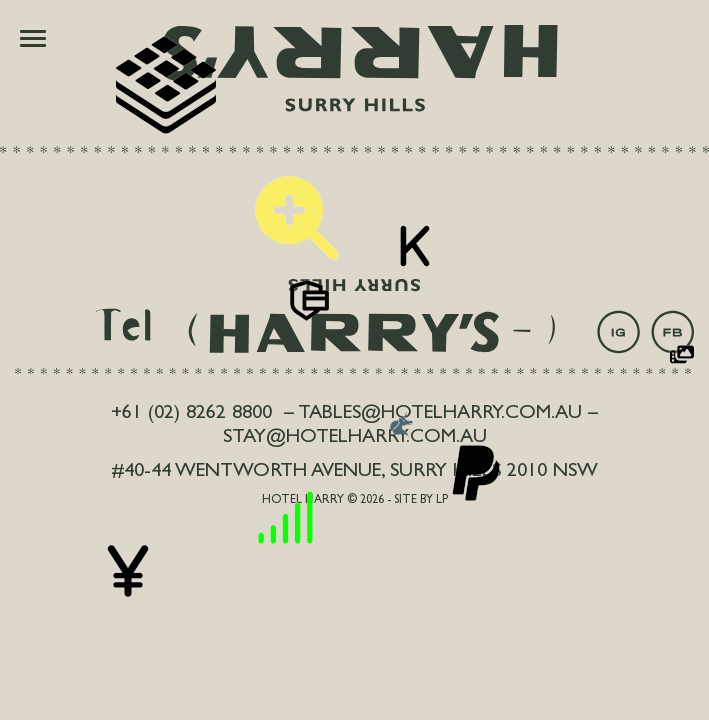  Describe the element at coordinates (308, 300) in the screenshot. I see `indicates secure payment or transaction protection` at that location.